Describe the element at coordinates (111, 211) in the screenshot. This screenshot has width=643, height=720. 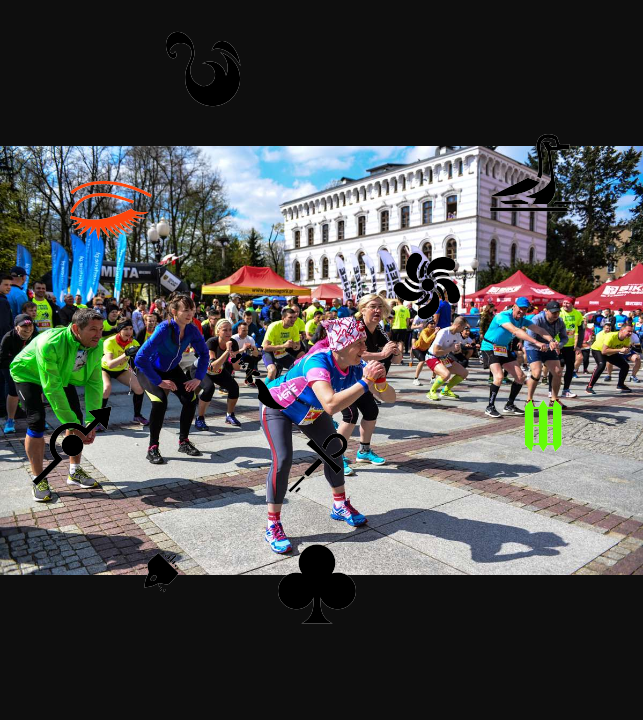
I see `access beauty or makeup settings` at that location.